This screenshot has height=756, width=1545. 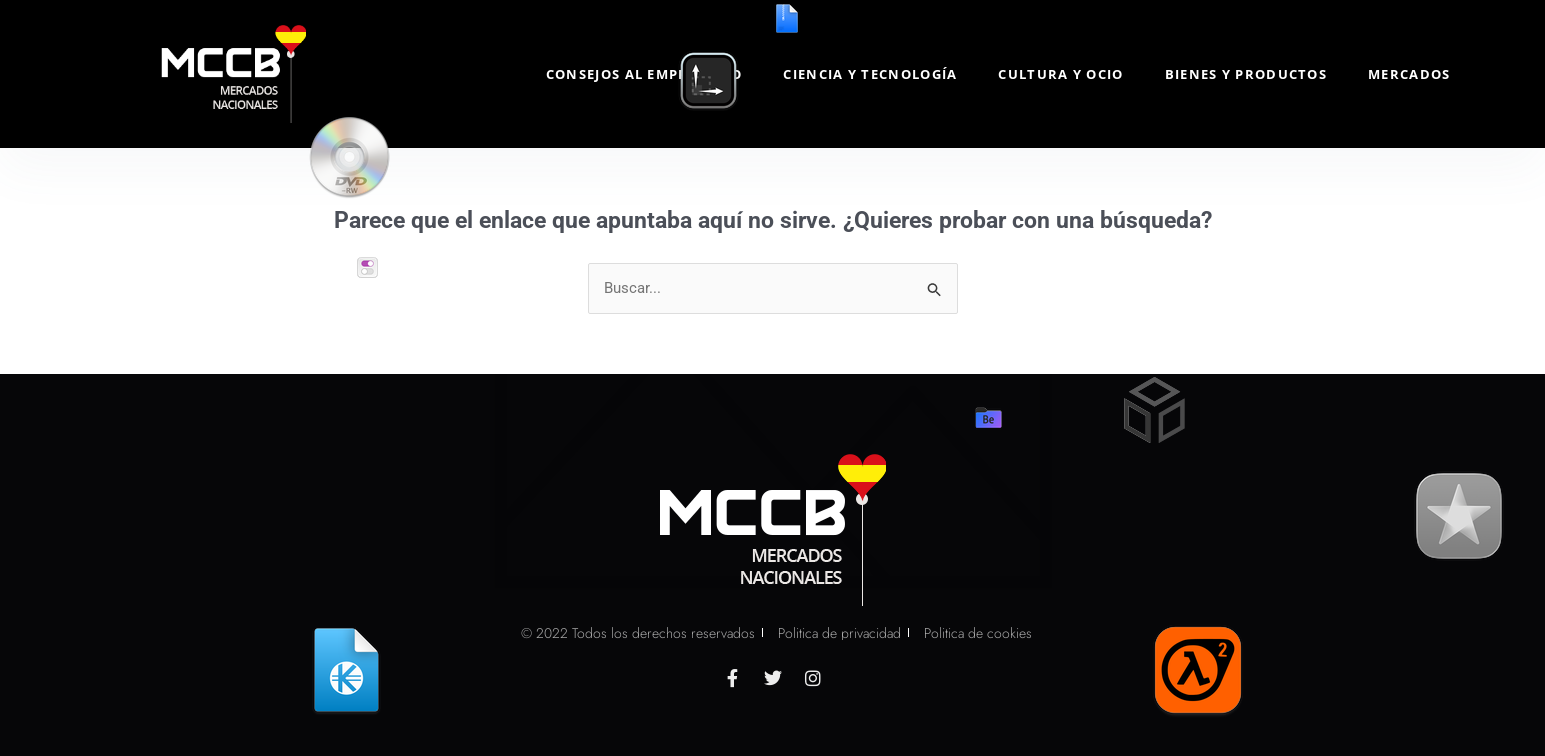 What do you see at coordinates (346, 671) in the screenshot?
I see `open a KMyMoney financial data file` at bounding box center [346, 671].